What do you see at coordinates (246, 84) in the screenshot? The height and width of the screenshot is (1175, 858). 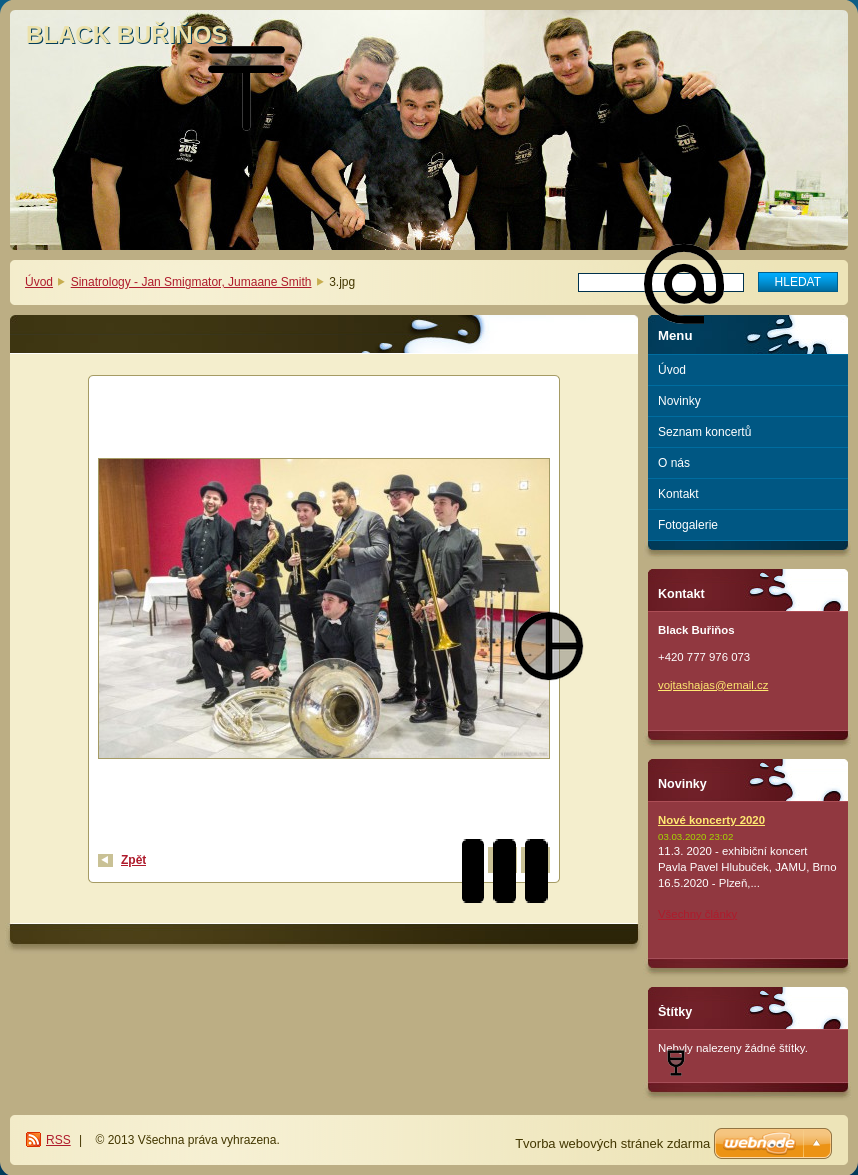 I see `view or select Kazakhstan tenge currency` at bounding box center [246, 84].